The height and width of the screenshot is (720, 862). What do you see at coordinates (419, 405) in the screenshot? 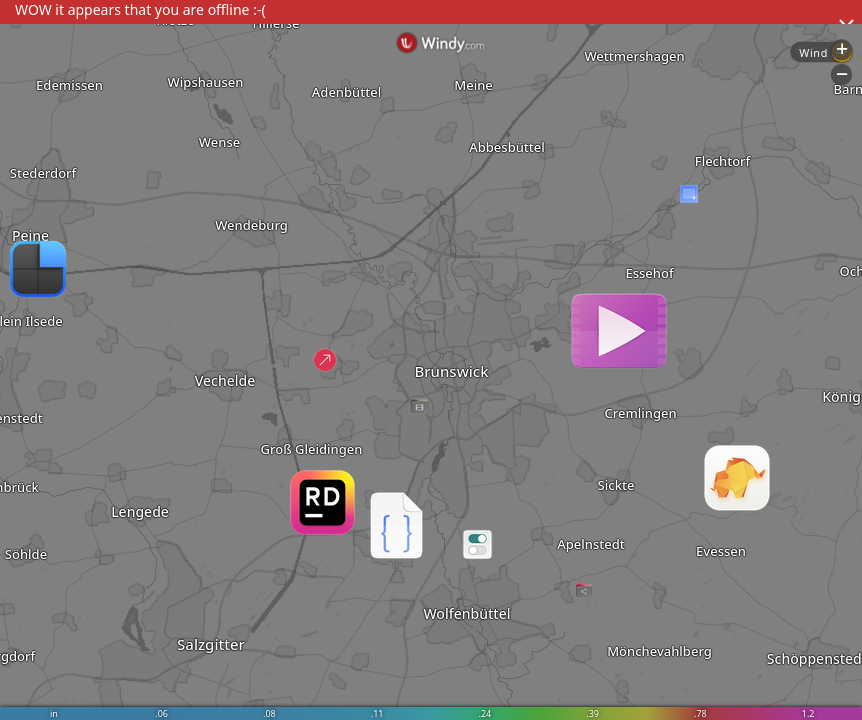
I see `open videos folder` at bounding box center [419, 405].